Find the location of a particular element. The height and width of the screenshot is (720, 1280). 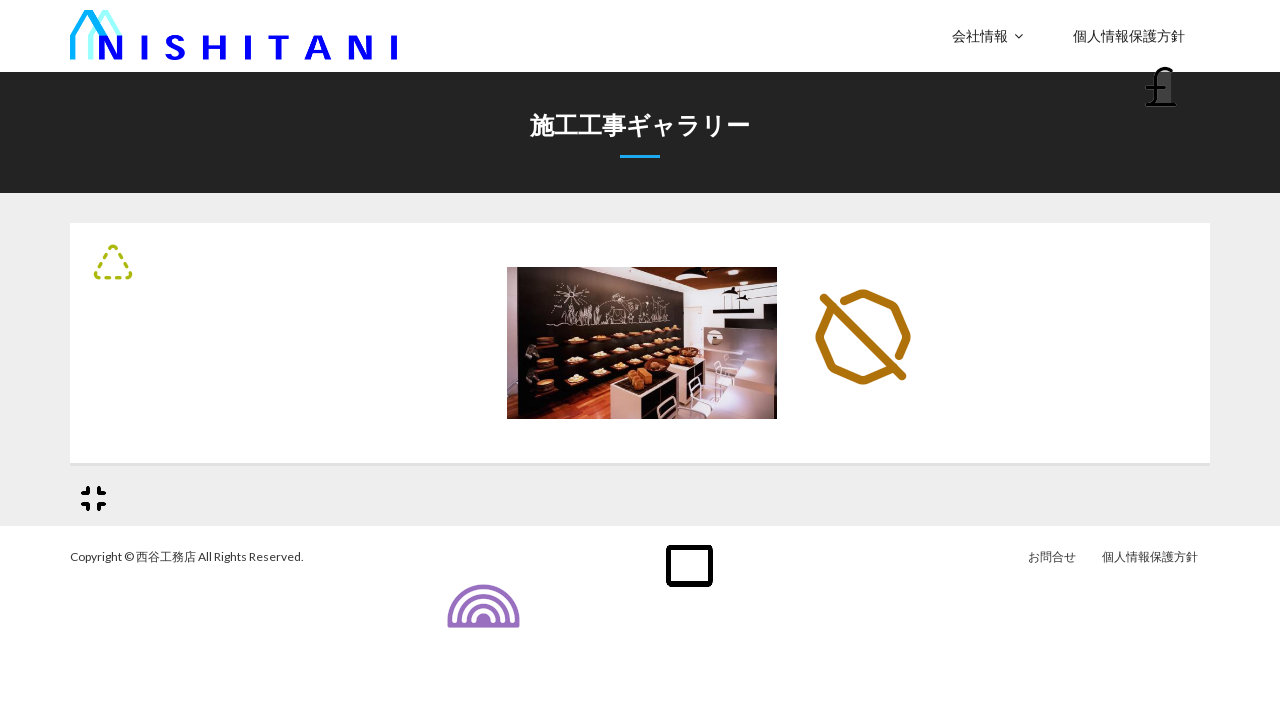

indicates an incomplete or in-progress shape is located at coordinates (113, 262).